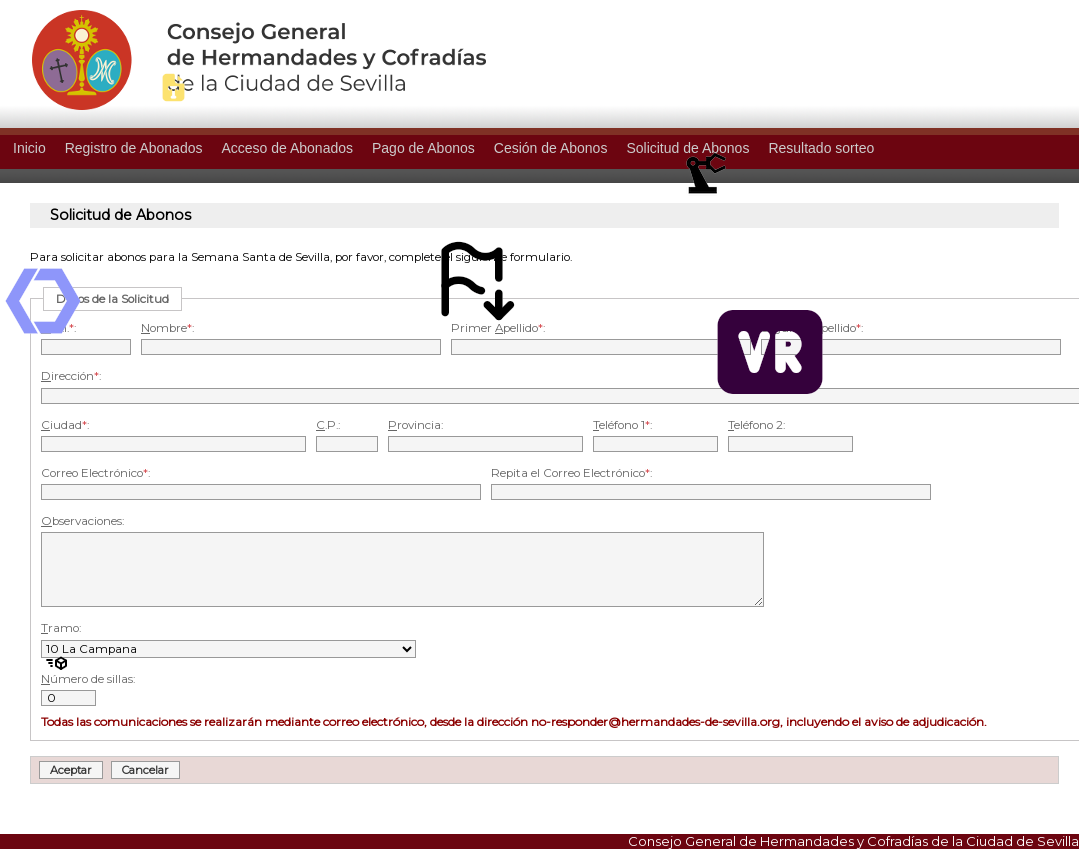 This screenshot has width=1079, height=850. Describe the element at coordinates (472, 278) in the screenshot. I see `lower priority or demote a flagged item` at that location.